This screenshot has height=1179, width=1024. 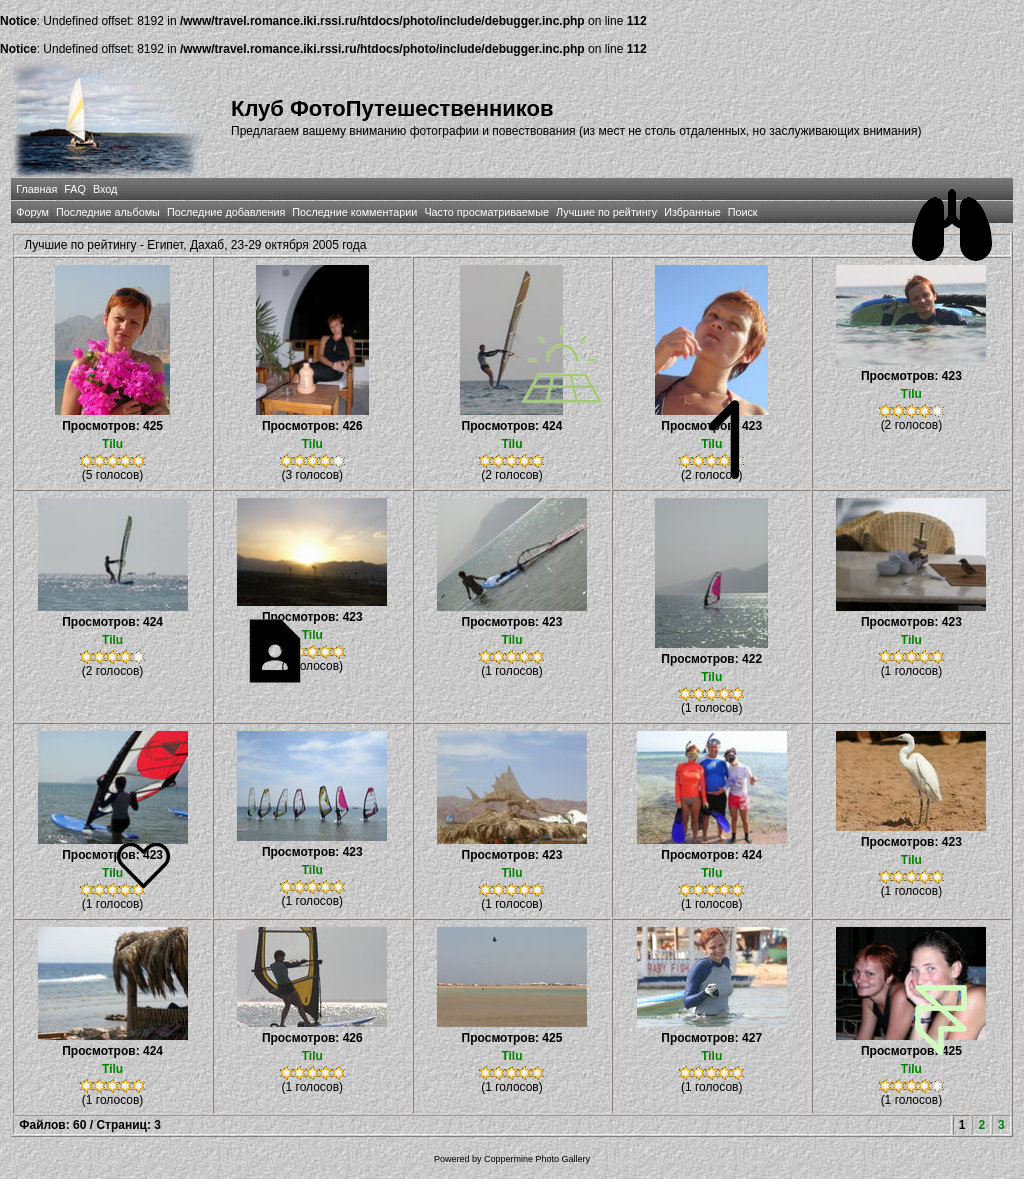 What do you see at coordinates (562, 369) in the screenshot?
I see `access solar energy settings` at bounding box center [562, 369].